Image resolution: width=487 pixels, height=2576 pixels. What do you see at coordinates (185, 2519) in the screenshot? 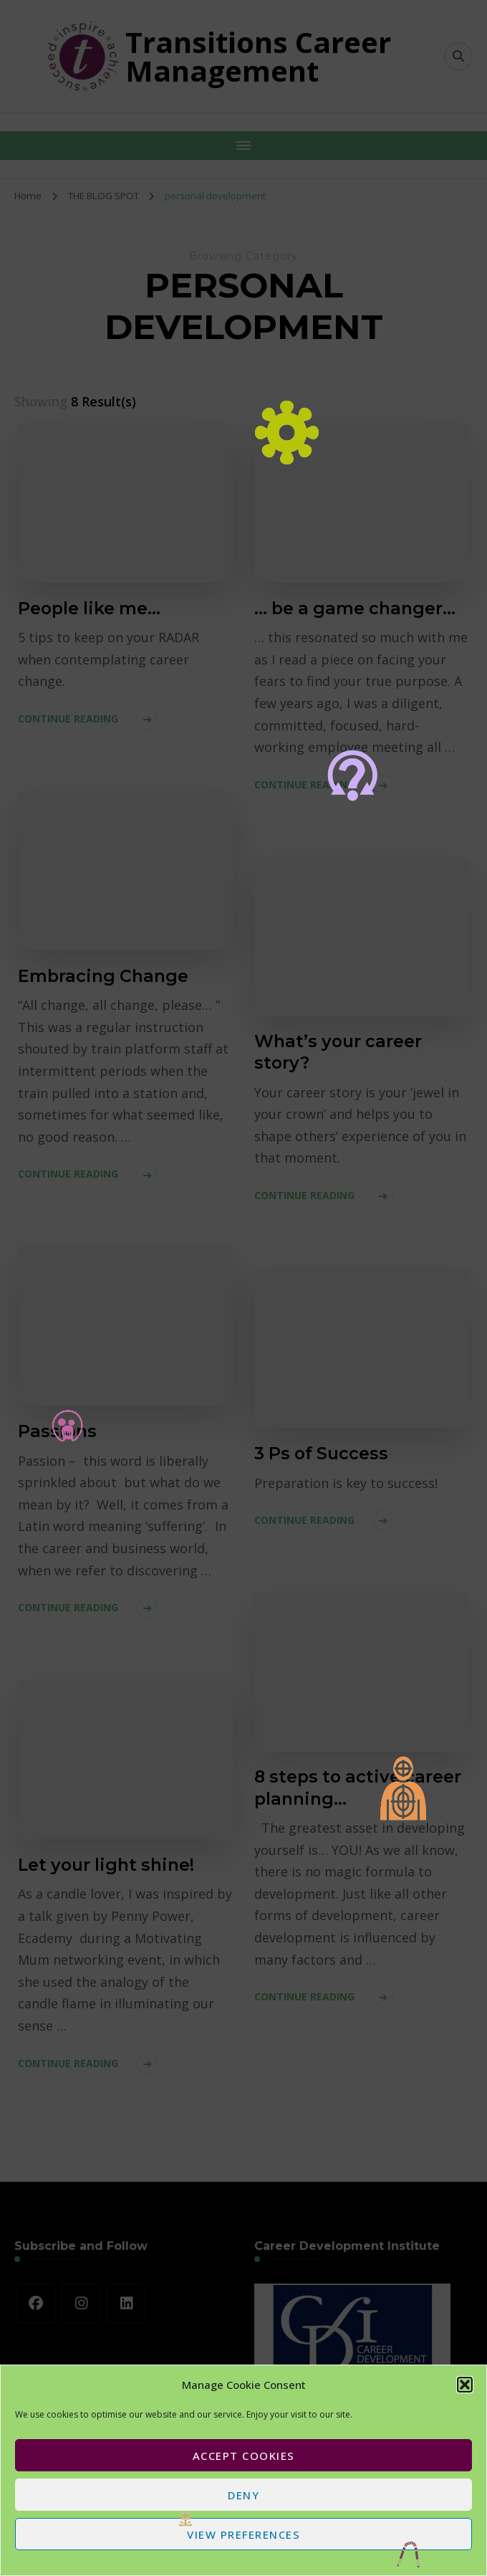
I see `access meditation or mindfulness features` at bounding box center [185, 2519].